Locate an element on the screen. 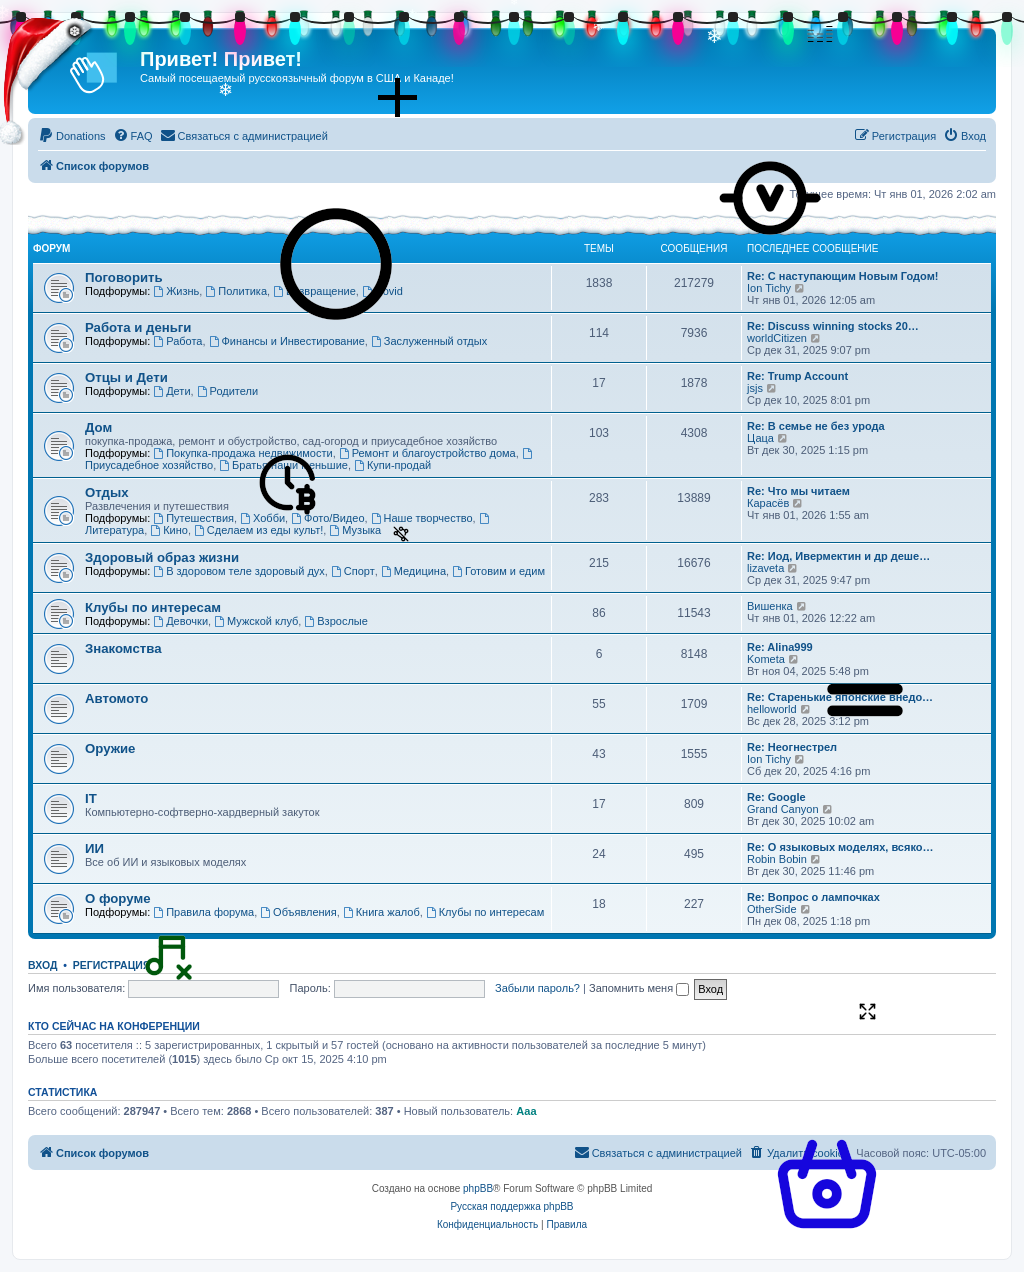 The width and height of the screenshot is (1024, 1272). indicates dry clean only care instruction is located at coordinates (336, 264).